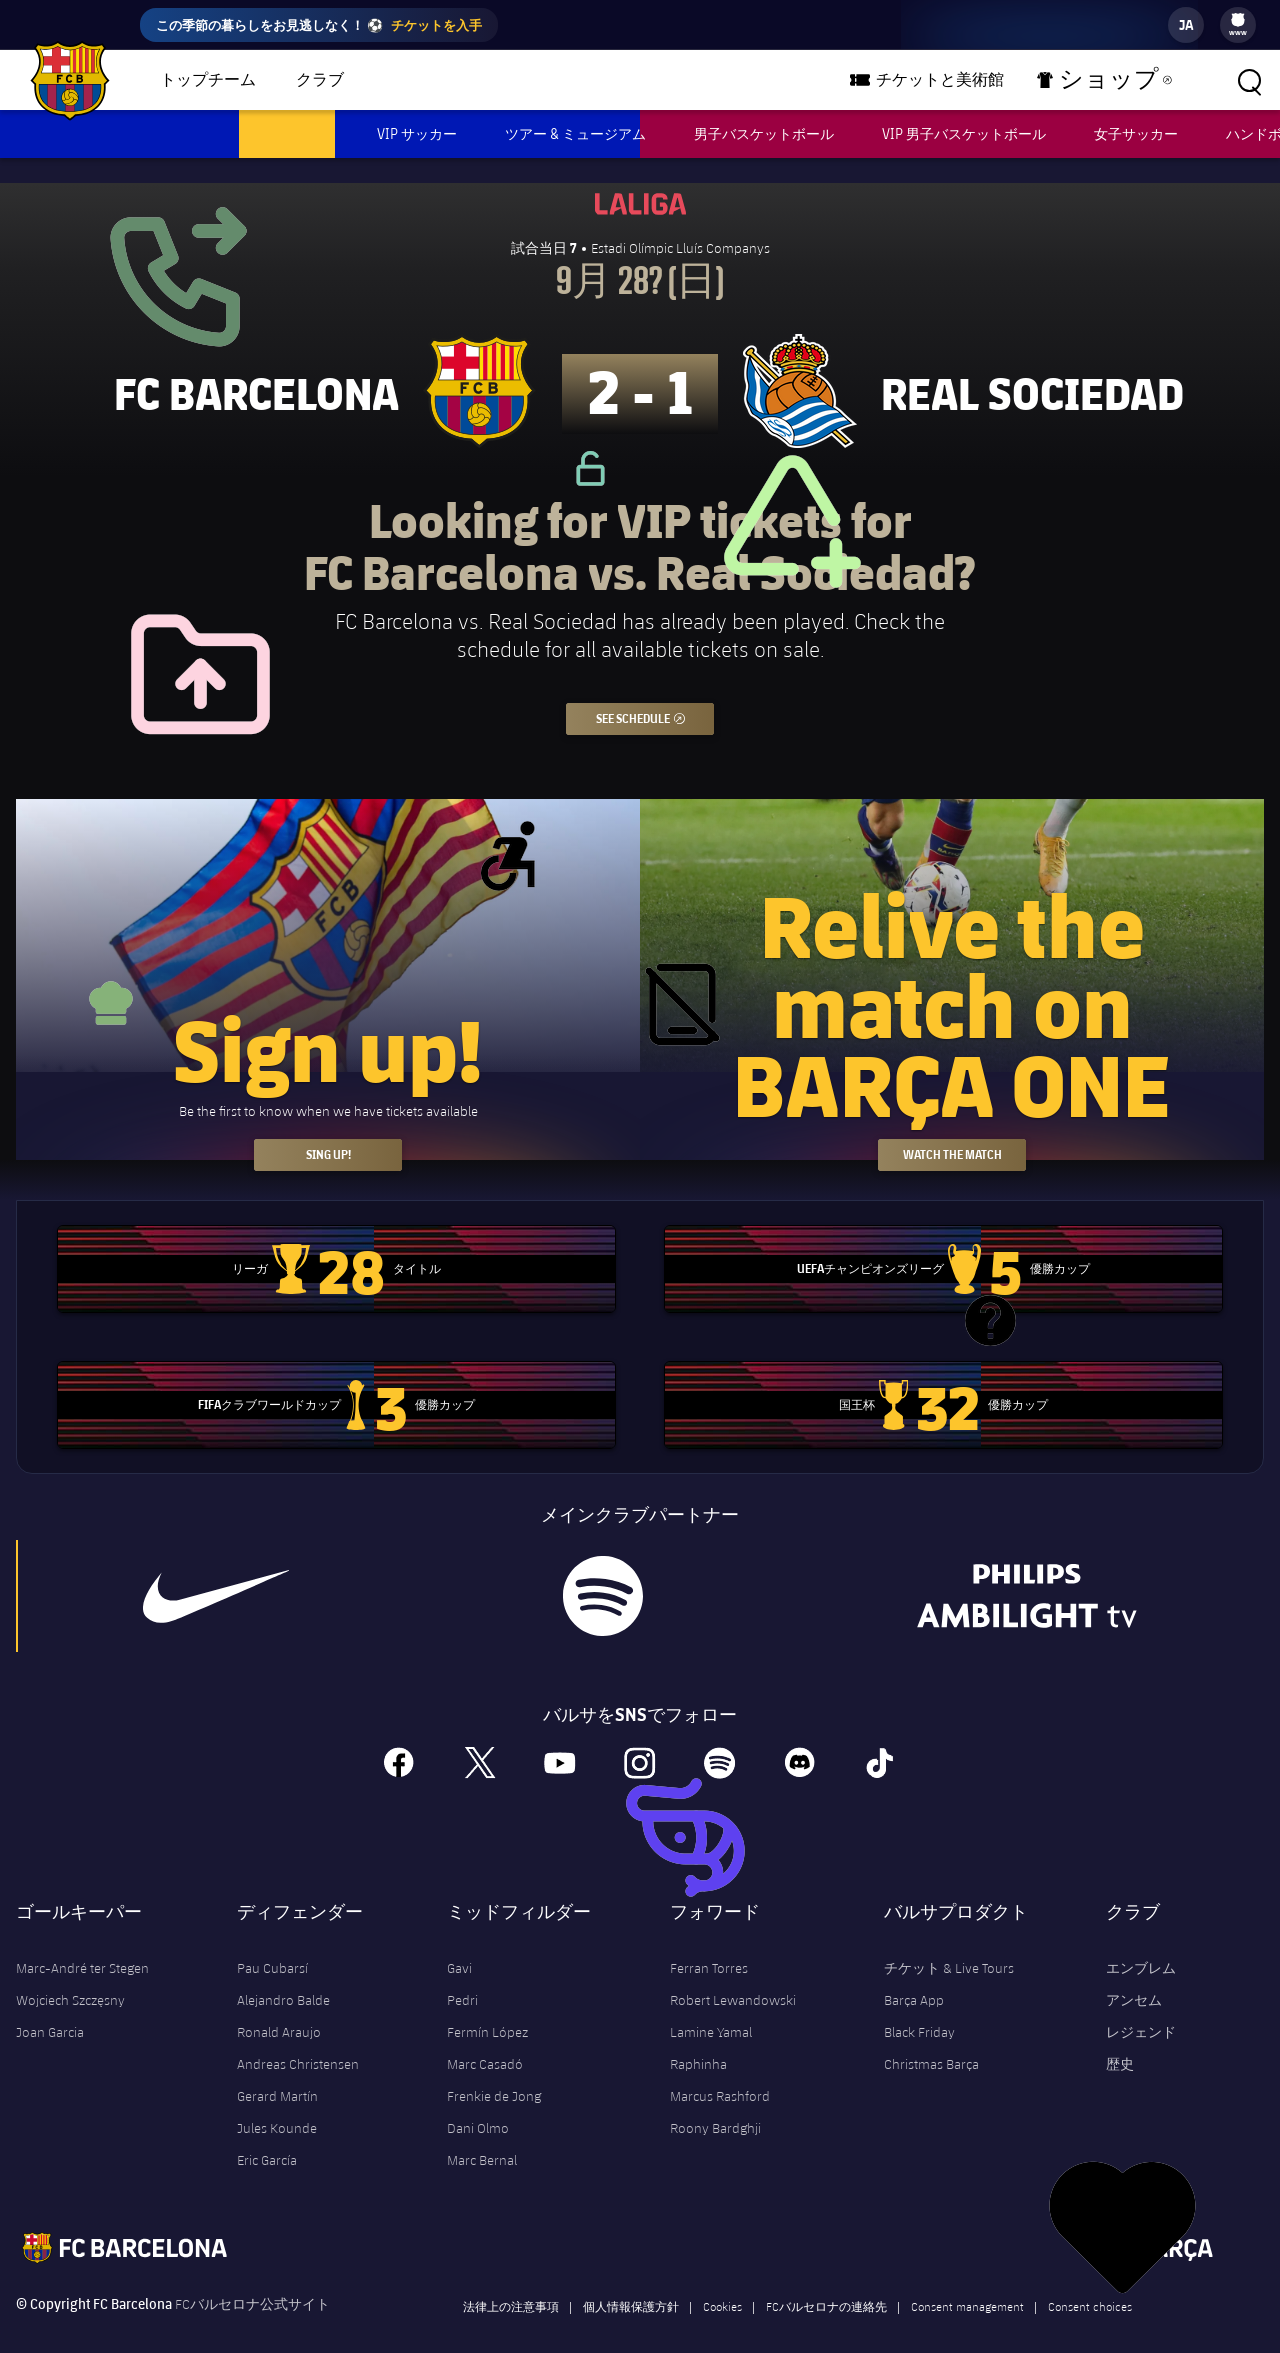 Image resolution: width=1280 pixels, height=2353 pixels. What do you see at coordinates (990, 1320) in the screenshot?
I see `access help or support information` at bounding box center [990, 1320].